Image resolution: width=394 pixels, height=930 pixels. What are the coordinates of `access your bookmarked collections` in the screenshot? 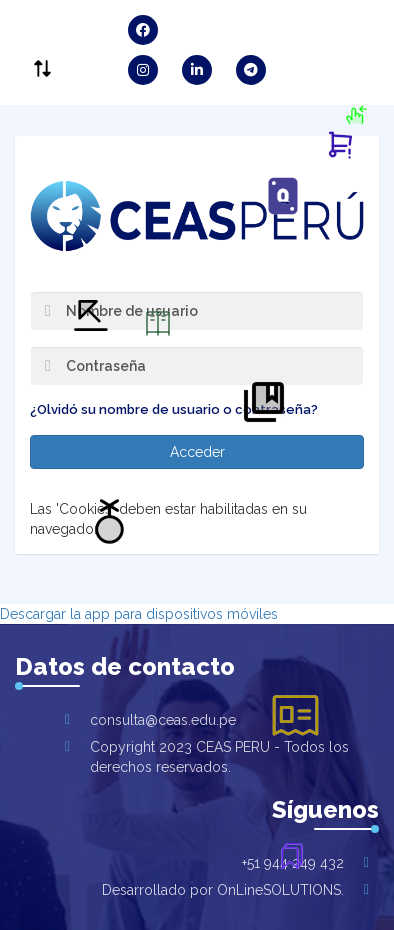 It's located at (264, 402).